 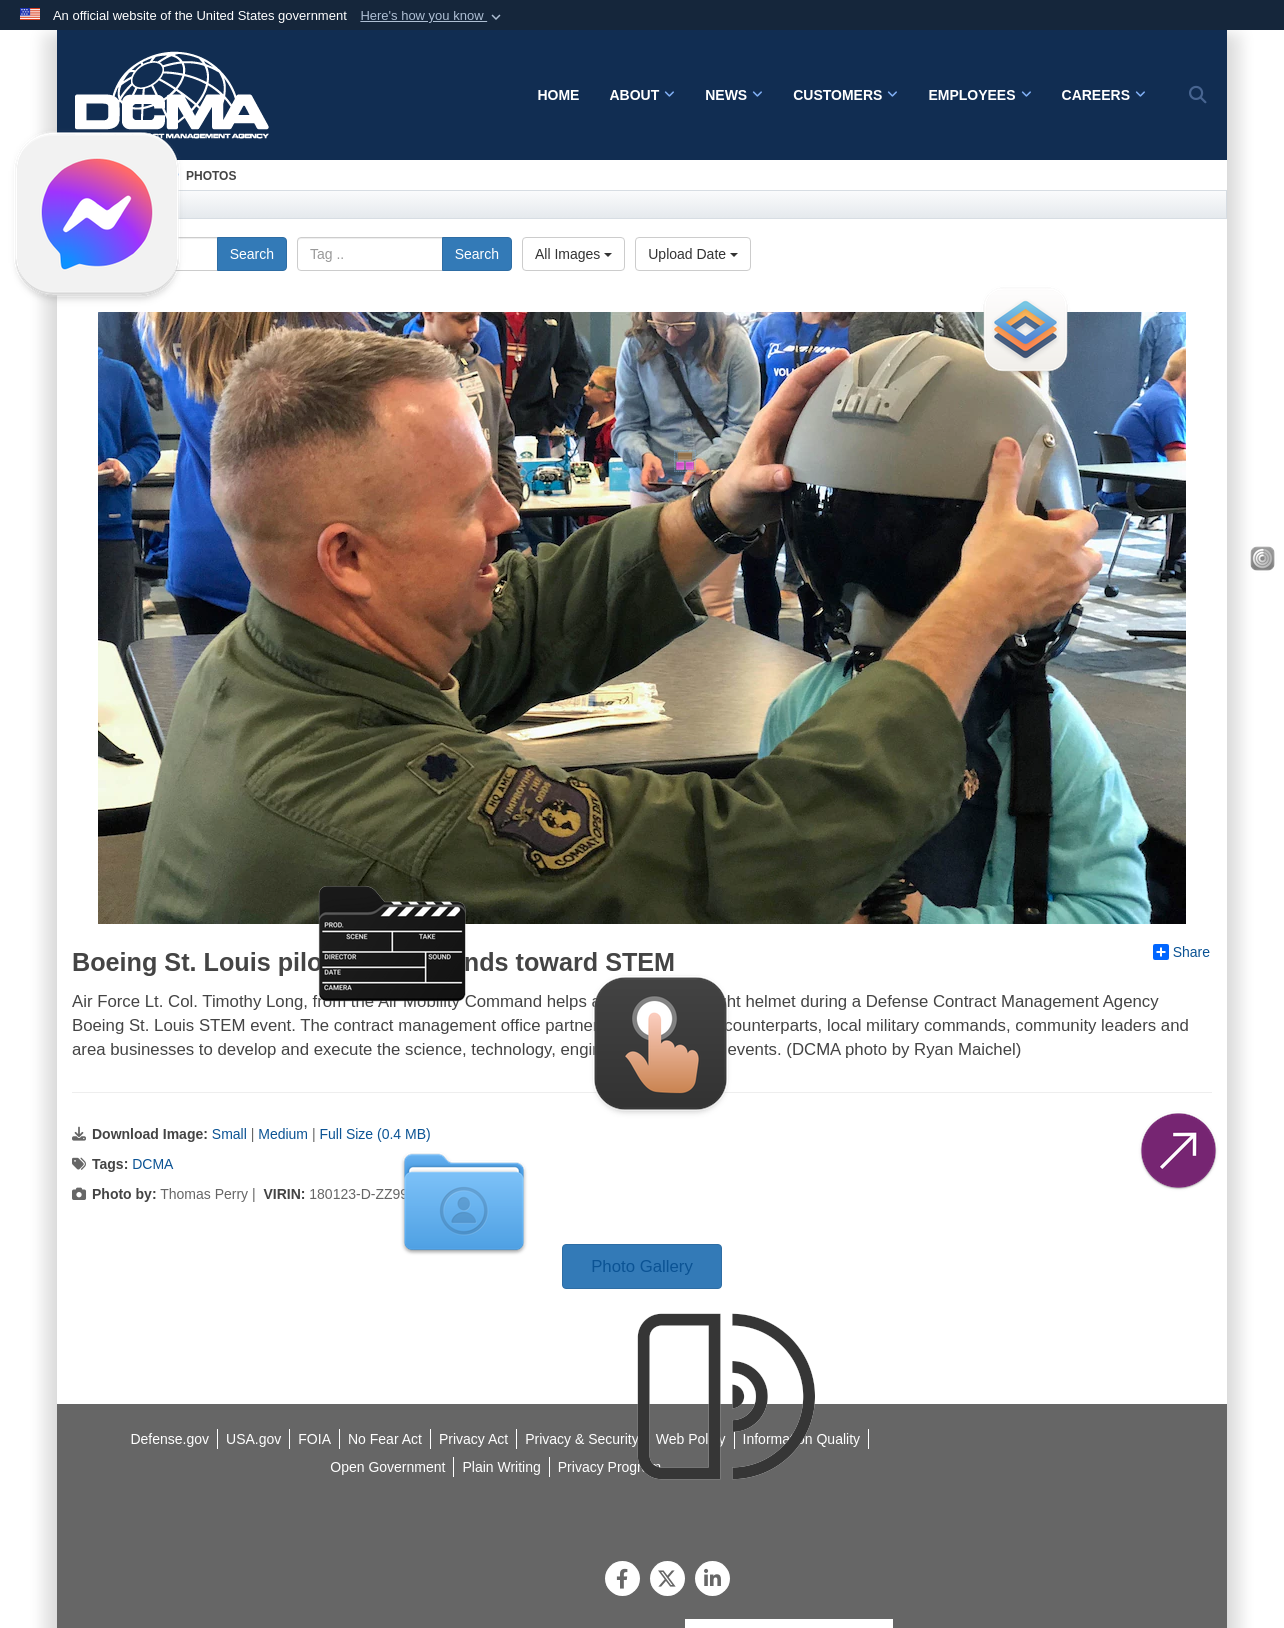 What do you see at coordinates (660, 1043) in the screenshot?
I see `touchscreen input settings` at bounding box center [660, 1043].